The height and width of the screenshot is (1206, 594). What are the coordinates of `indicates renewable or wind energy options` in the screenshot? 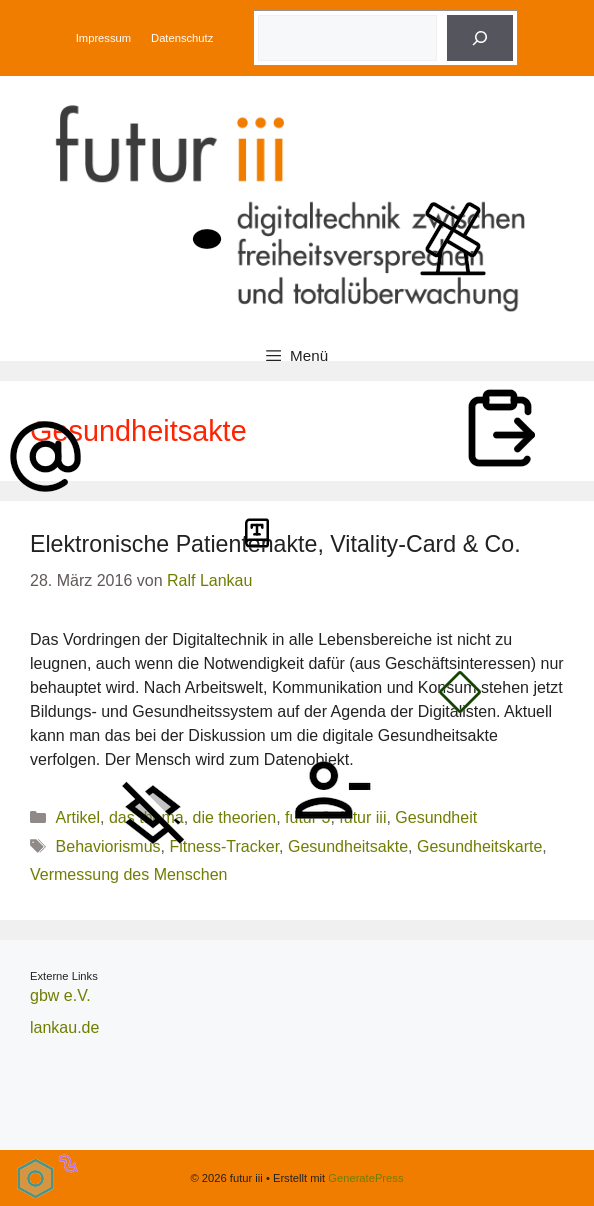 It's located at (453, 240).